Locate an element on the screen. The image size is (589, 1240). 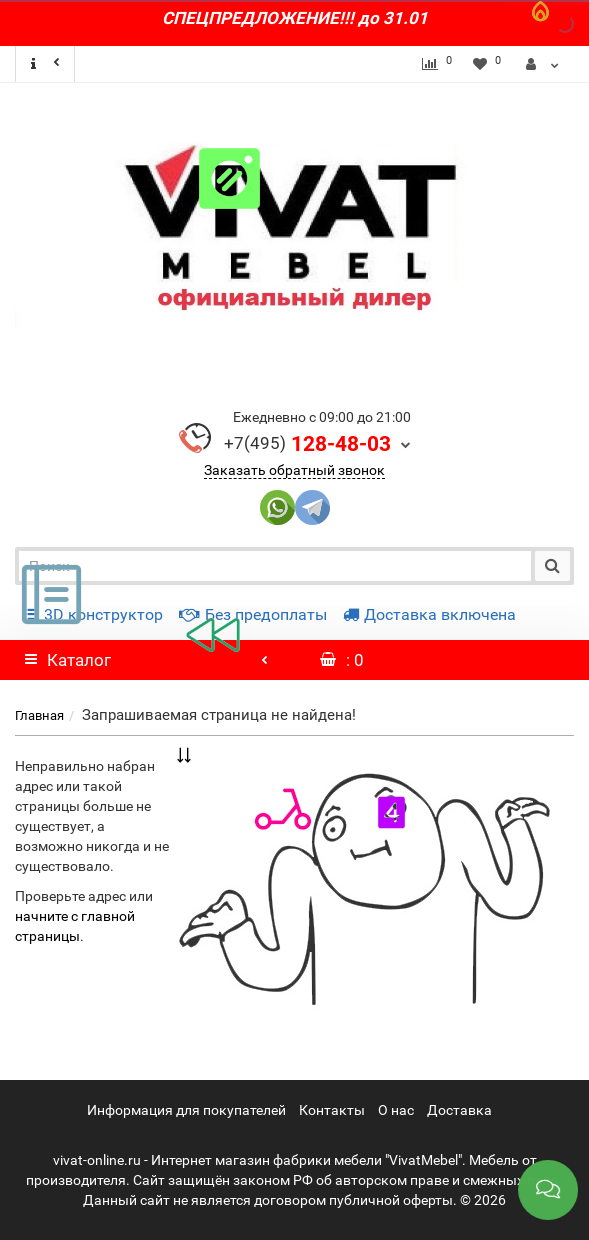
access laundry or washing machine controls is located at coordinates (229, 178).